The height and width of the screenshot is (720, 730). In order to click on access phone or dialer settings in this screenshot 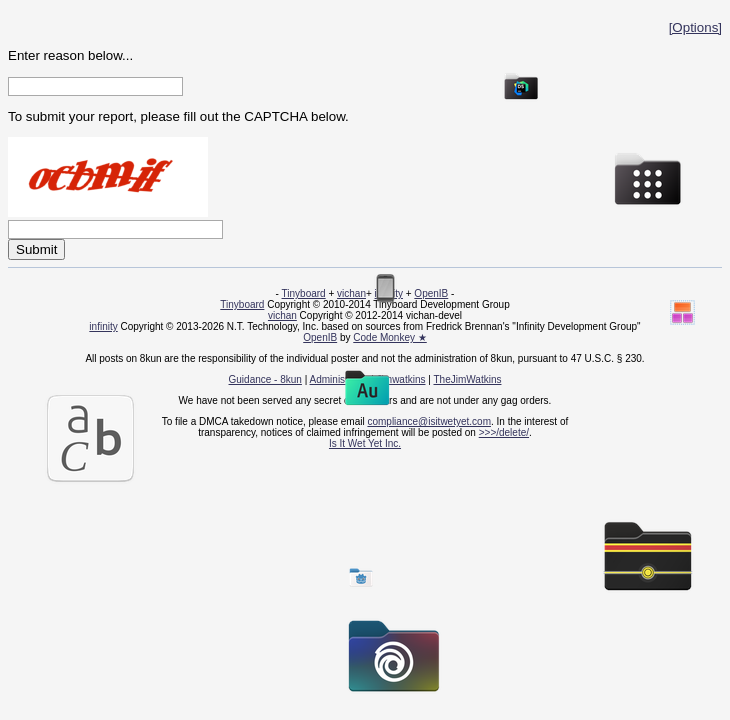, I will do `click(385, 288)`.